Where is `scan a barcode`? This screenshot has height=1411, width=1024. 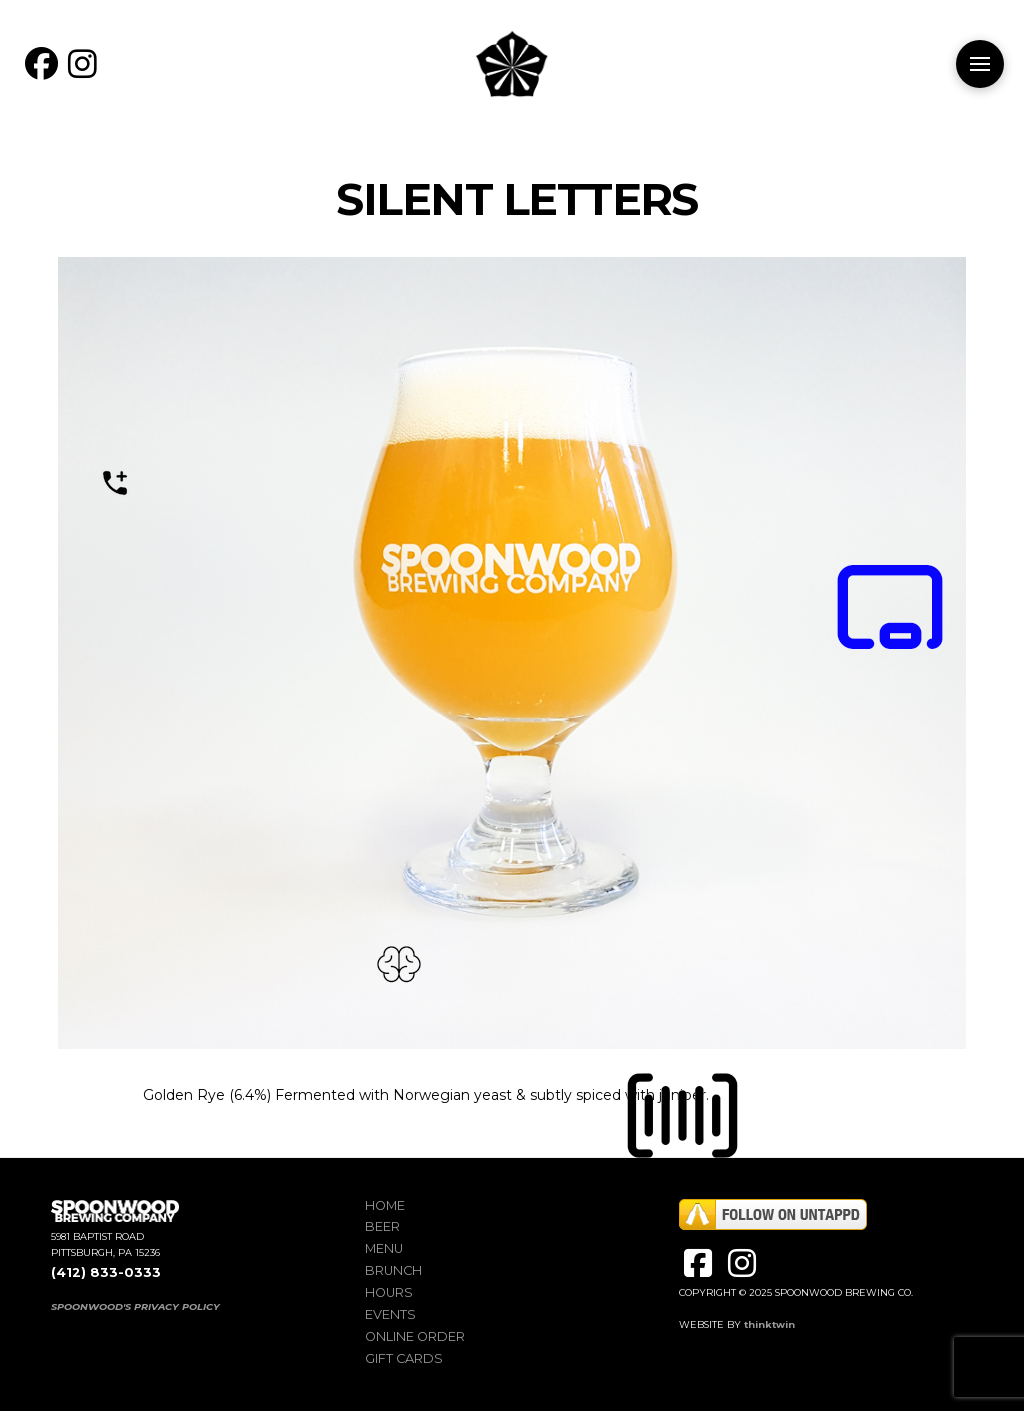
scan a barcode is located at coordinates (682, 1115).